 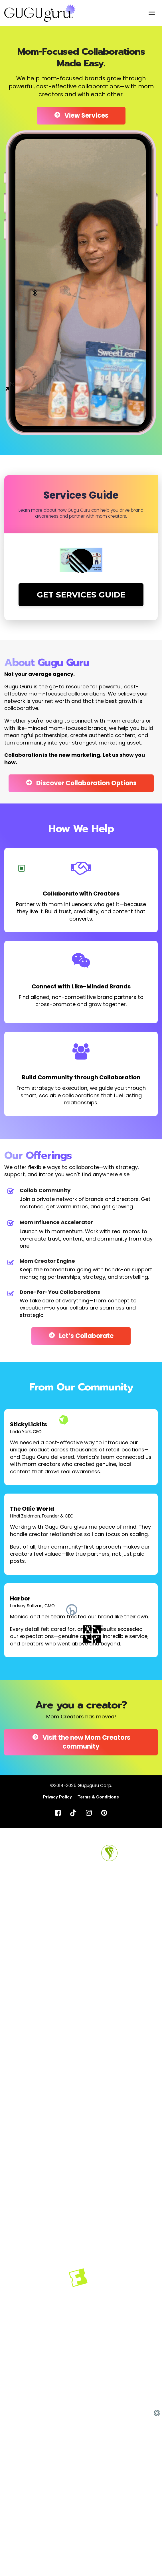 I want to click on font awesome brand logo, so click(x=21, y=868).